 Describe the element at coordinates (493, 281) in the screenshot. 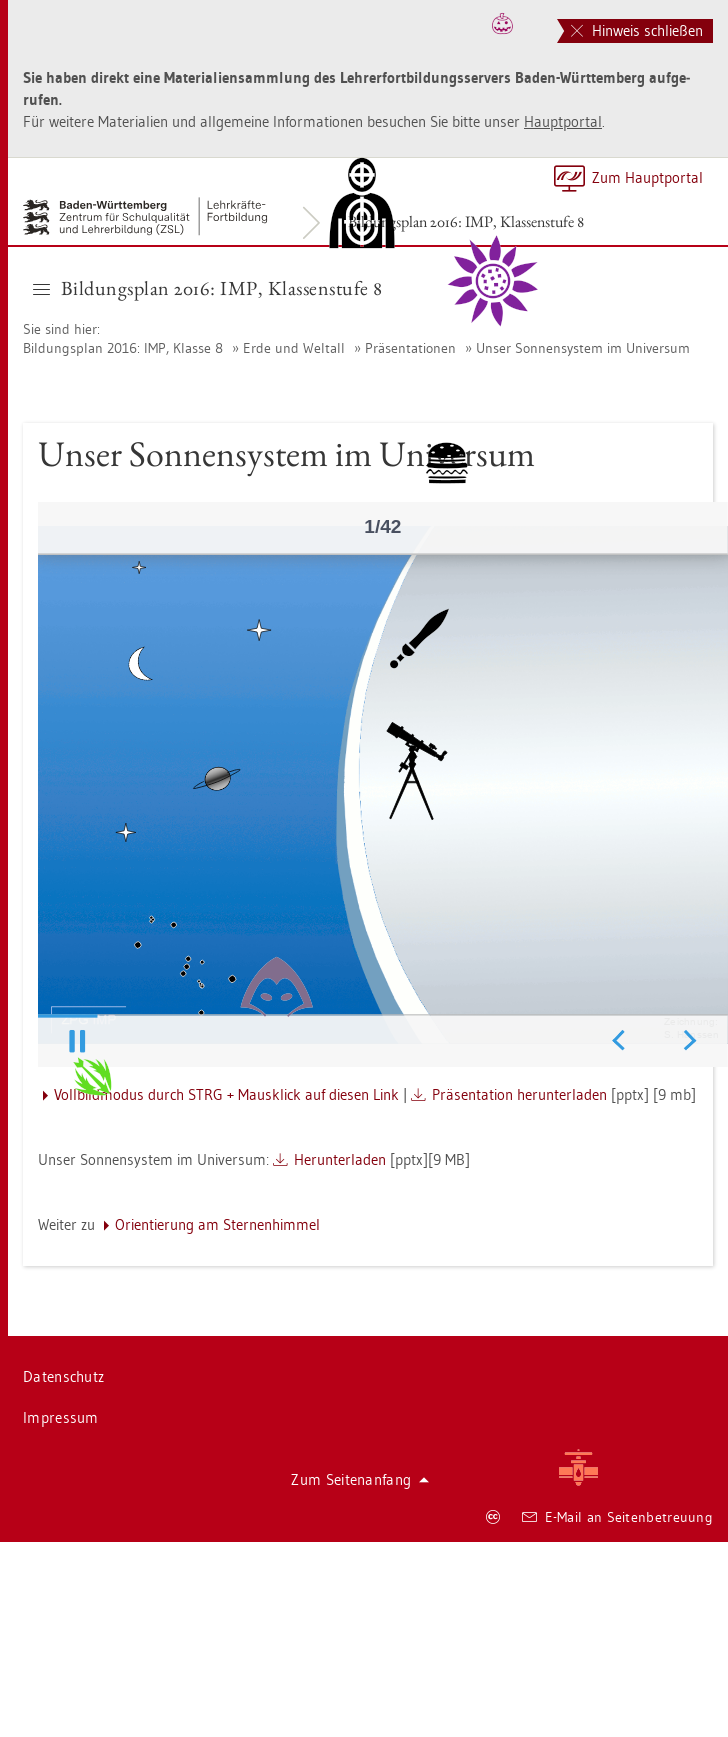

I see `indicates a garden or farming feature in a game` at that location.